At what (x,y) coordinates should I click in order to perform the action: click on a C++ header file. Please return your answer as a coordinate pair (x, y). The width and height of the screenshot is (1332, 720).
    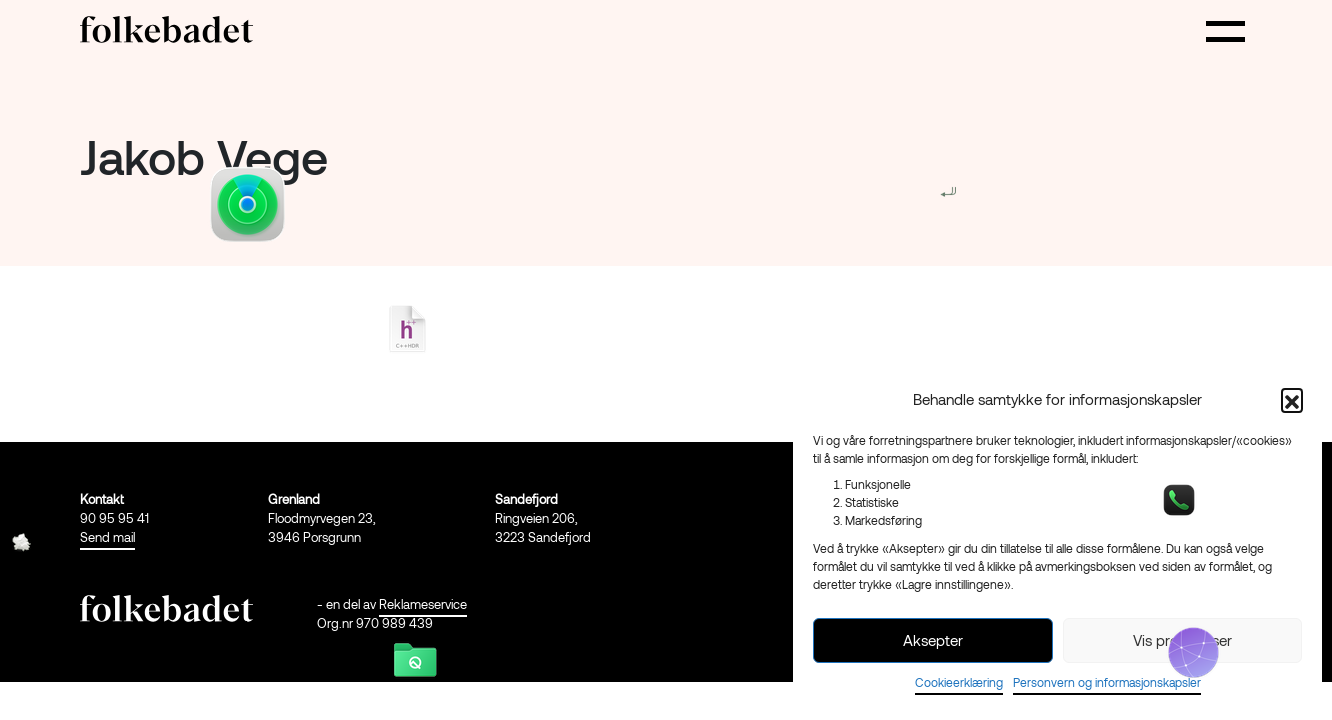
    Looking at the image, I should click on (407, 329).